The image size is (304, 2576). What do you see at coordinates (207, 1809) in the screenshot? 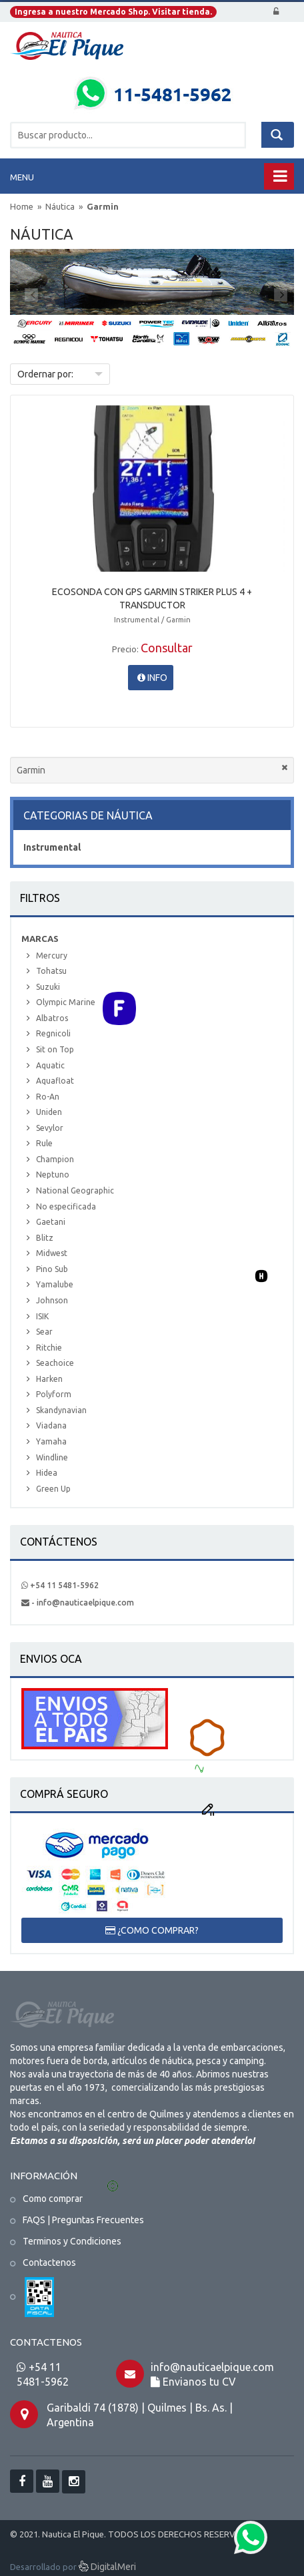
I see `pause editing mode` at bounding box center [207, 1809].